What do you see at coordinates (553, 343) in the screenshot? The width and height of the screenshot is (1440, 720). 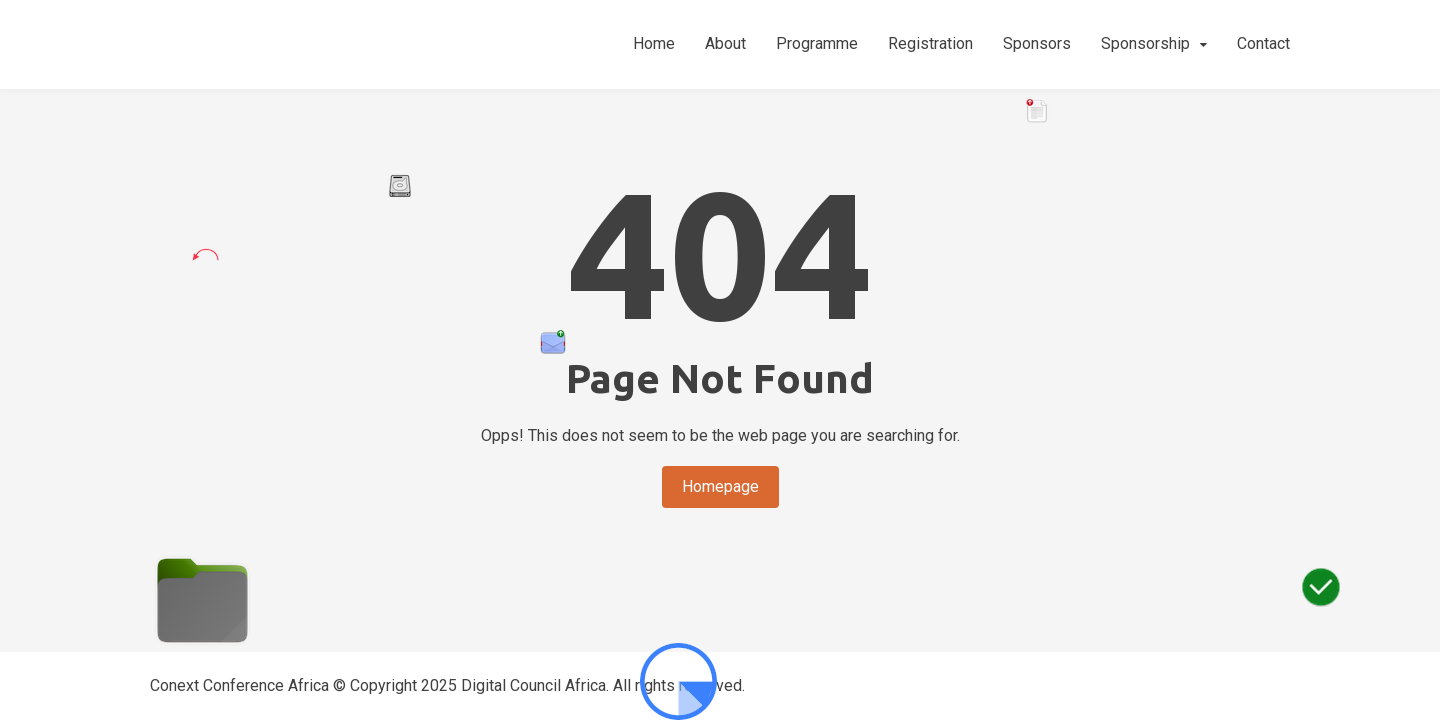 I see `message sent successfully` at bounding box center [553, 343].